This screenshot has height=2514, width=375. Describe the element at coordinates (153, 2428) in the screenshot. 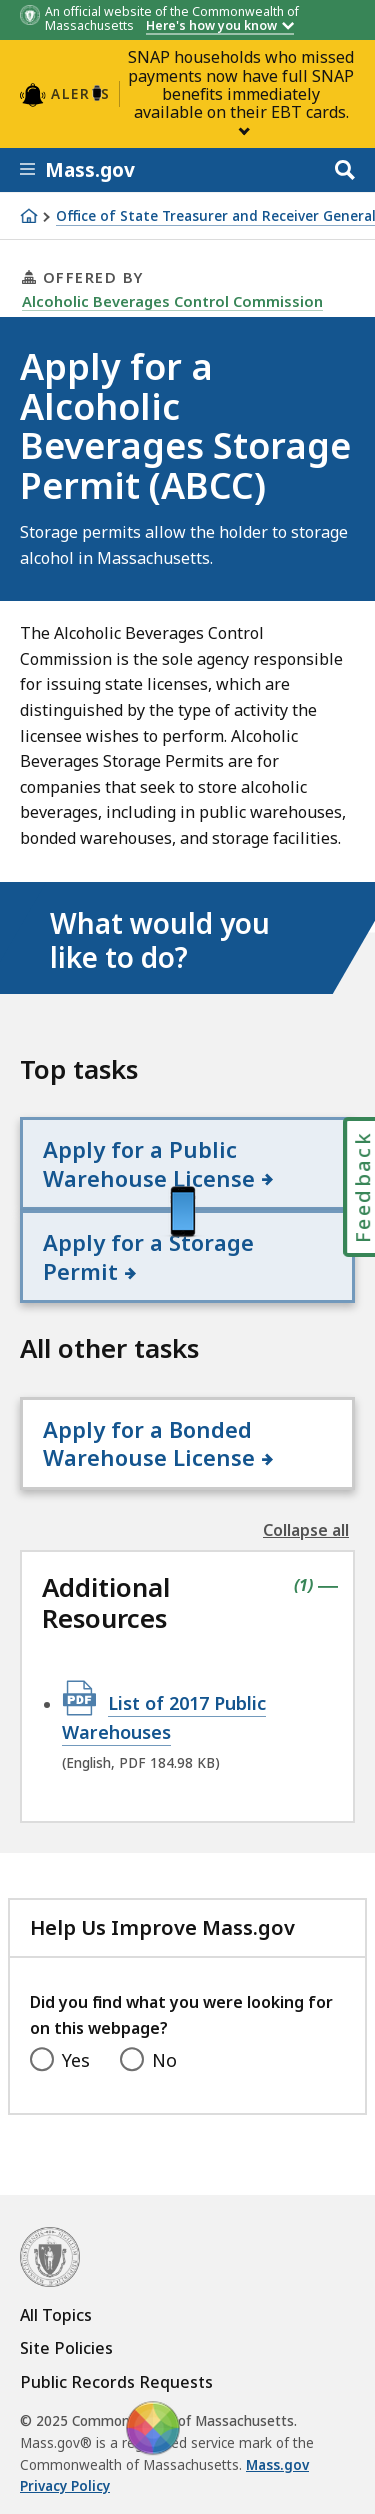

I see `open color management settings` at that location.